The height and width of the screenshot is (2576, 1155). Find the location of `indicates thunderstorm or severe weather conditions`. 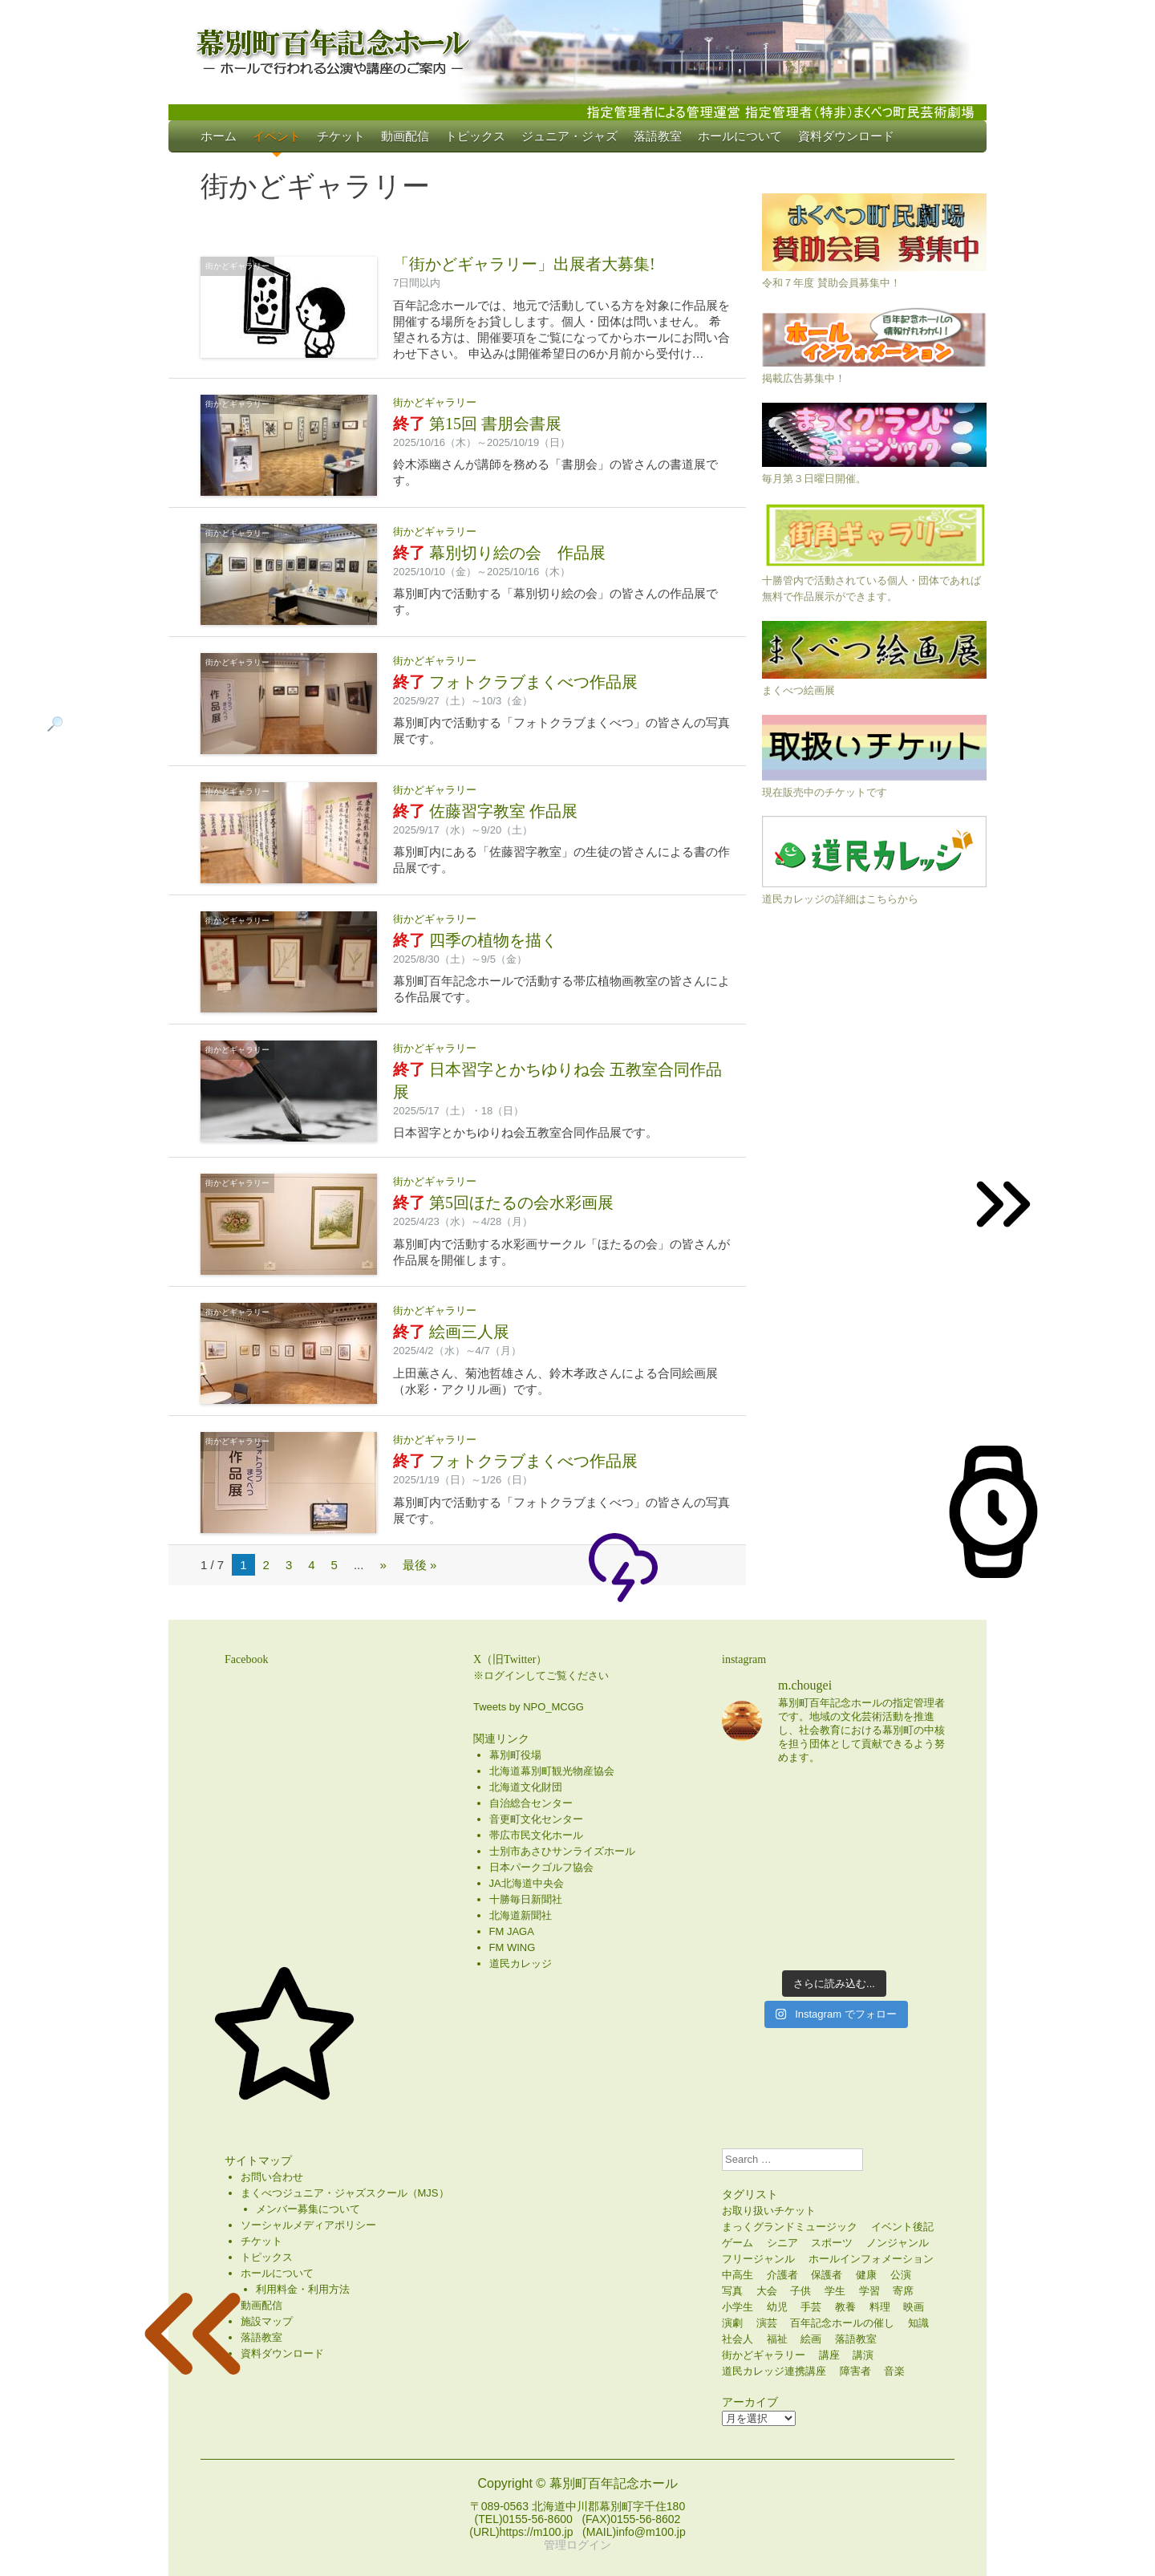

indicates thunderstorm or severe weather conditions is located at coordinates (623, 1568).